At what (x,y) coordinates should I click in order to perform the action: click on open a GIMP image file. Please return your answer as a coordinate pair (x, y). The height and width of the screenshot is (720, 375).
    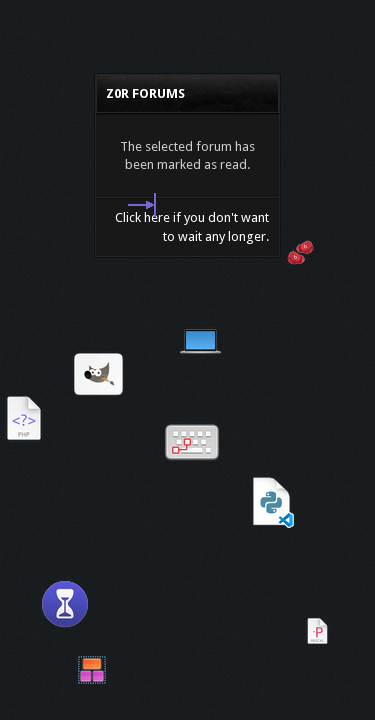
    Looking at the image, I should click on (98, 372).